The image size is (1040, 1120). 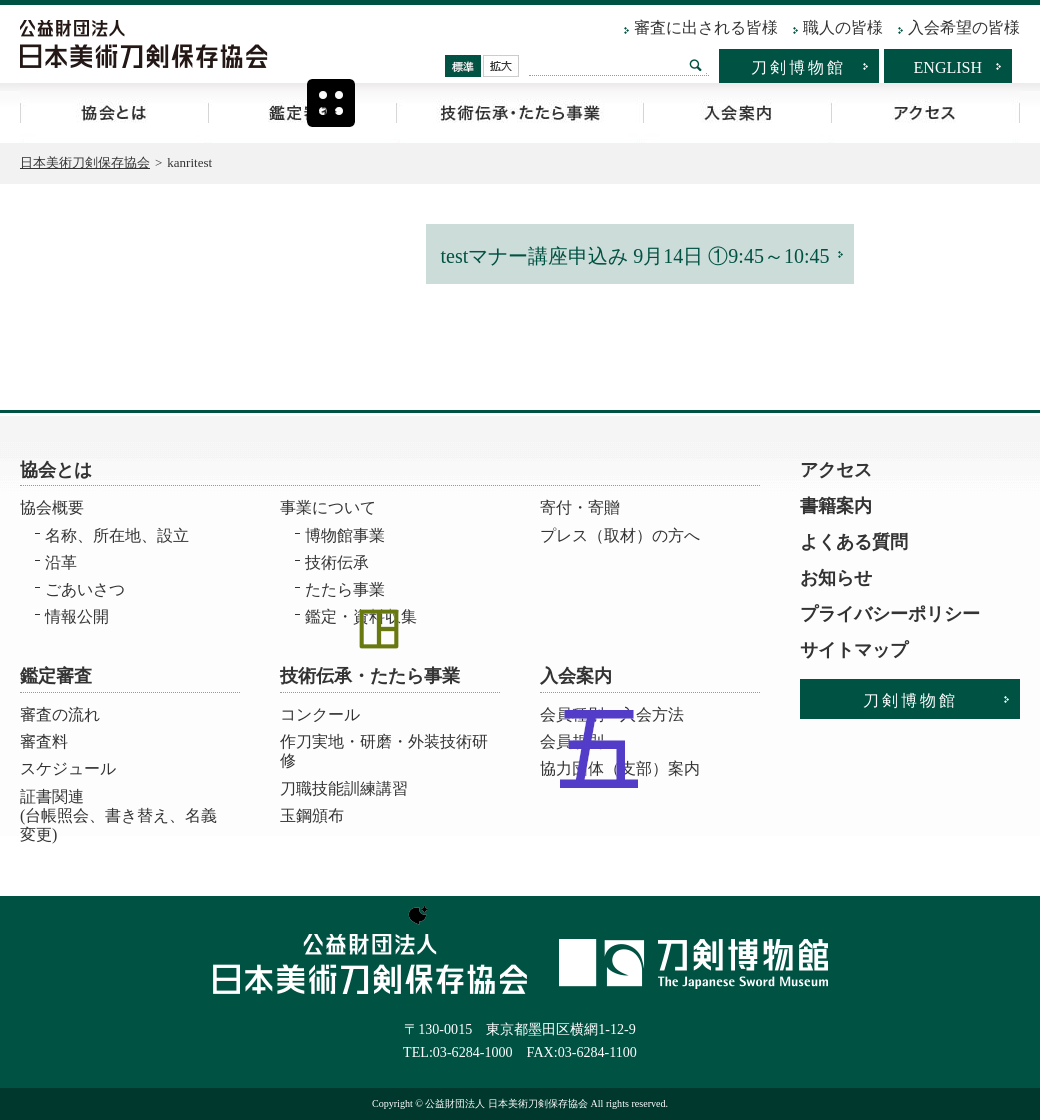 I want to click on switch to wubi input method, so click(x=599, y=749).